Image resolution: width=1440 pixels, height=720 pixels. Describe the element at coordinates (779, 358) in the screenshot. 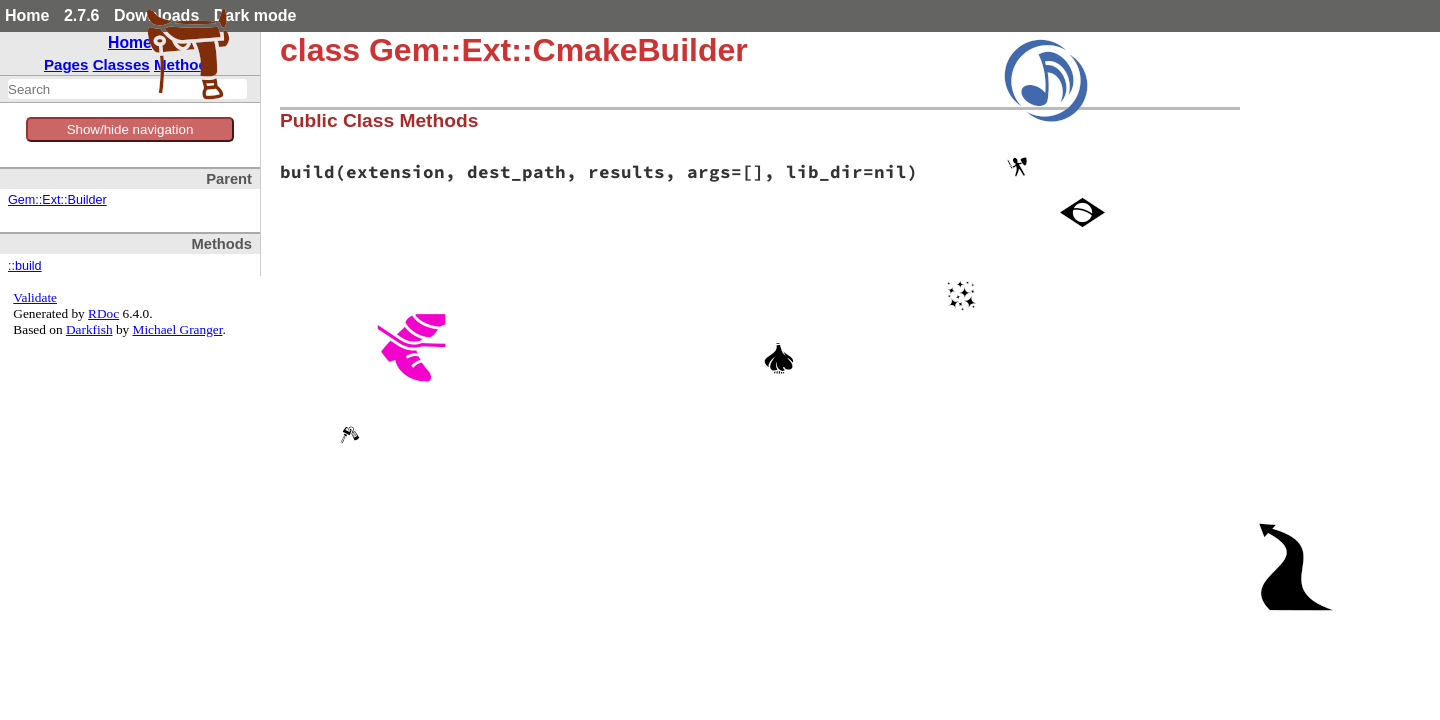

I see `ingredient icon for garlic in a cooking or recipe app` at that location.